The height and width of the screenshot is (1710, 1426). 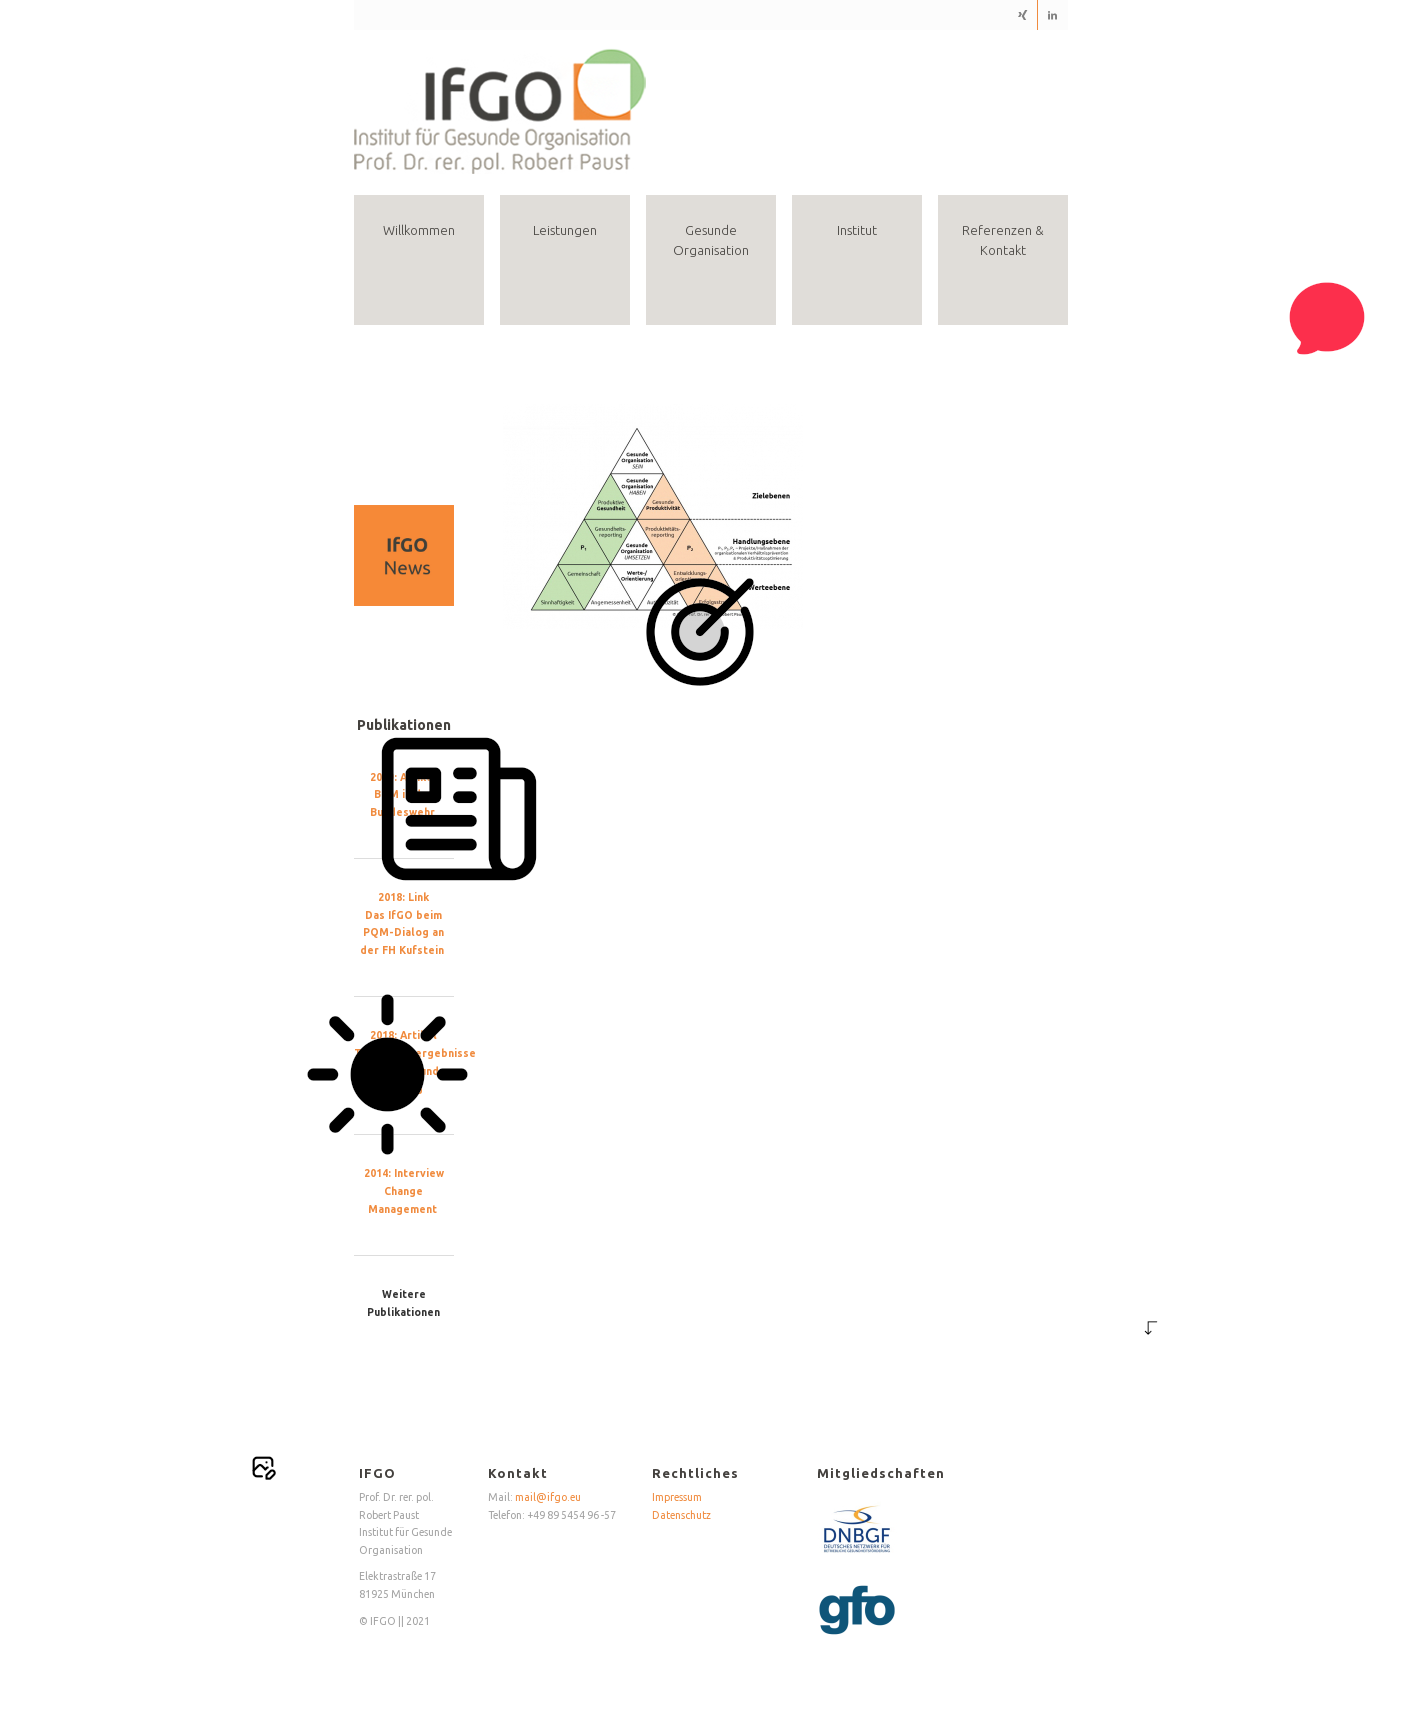 I want to click on navigate back and down in a menu hierarchy, so click(x=1151, y=1328).